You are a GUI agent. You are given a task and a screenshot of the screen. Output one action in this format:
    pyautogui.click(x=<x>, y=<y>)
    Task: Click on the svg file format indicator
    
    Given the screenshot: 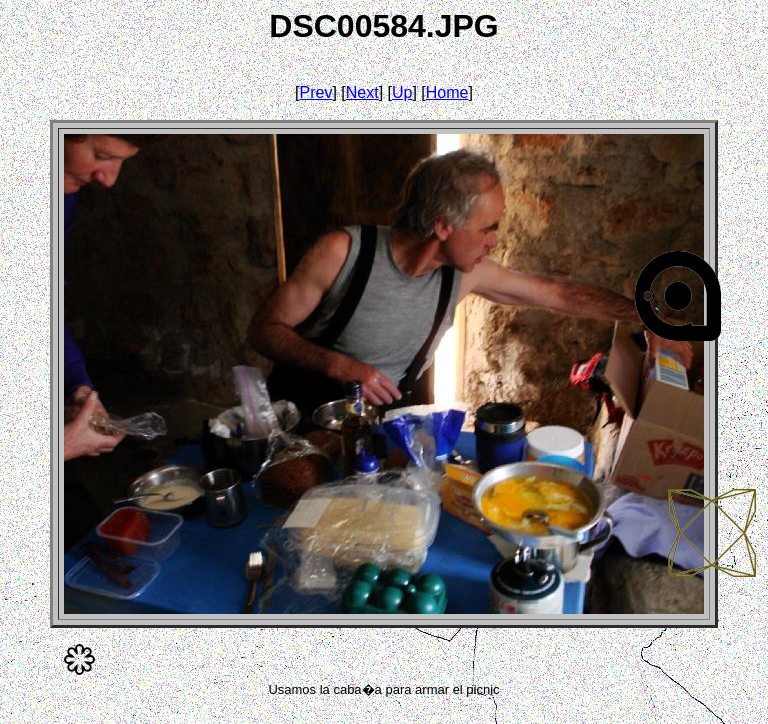 What is the action you would take?
    pyautogui.click(x=79, y=659)
    